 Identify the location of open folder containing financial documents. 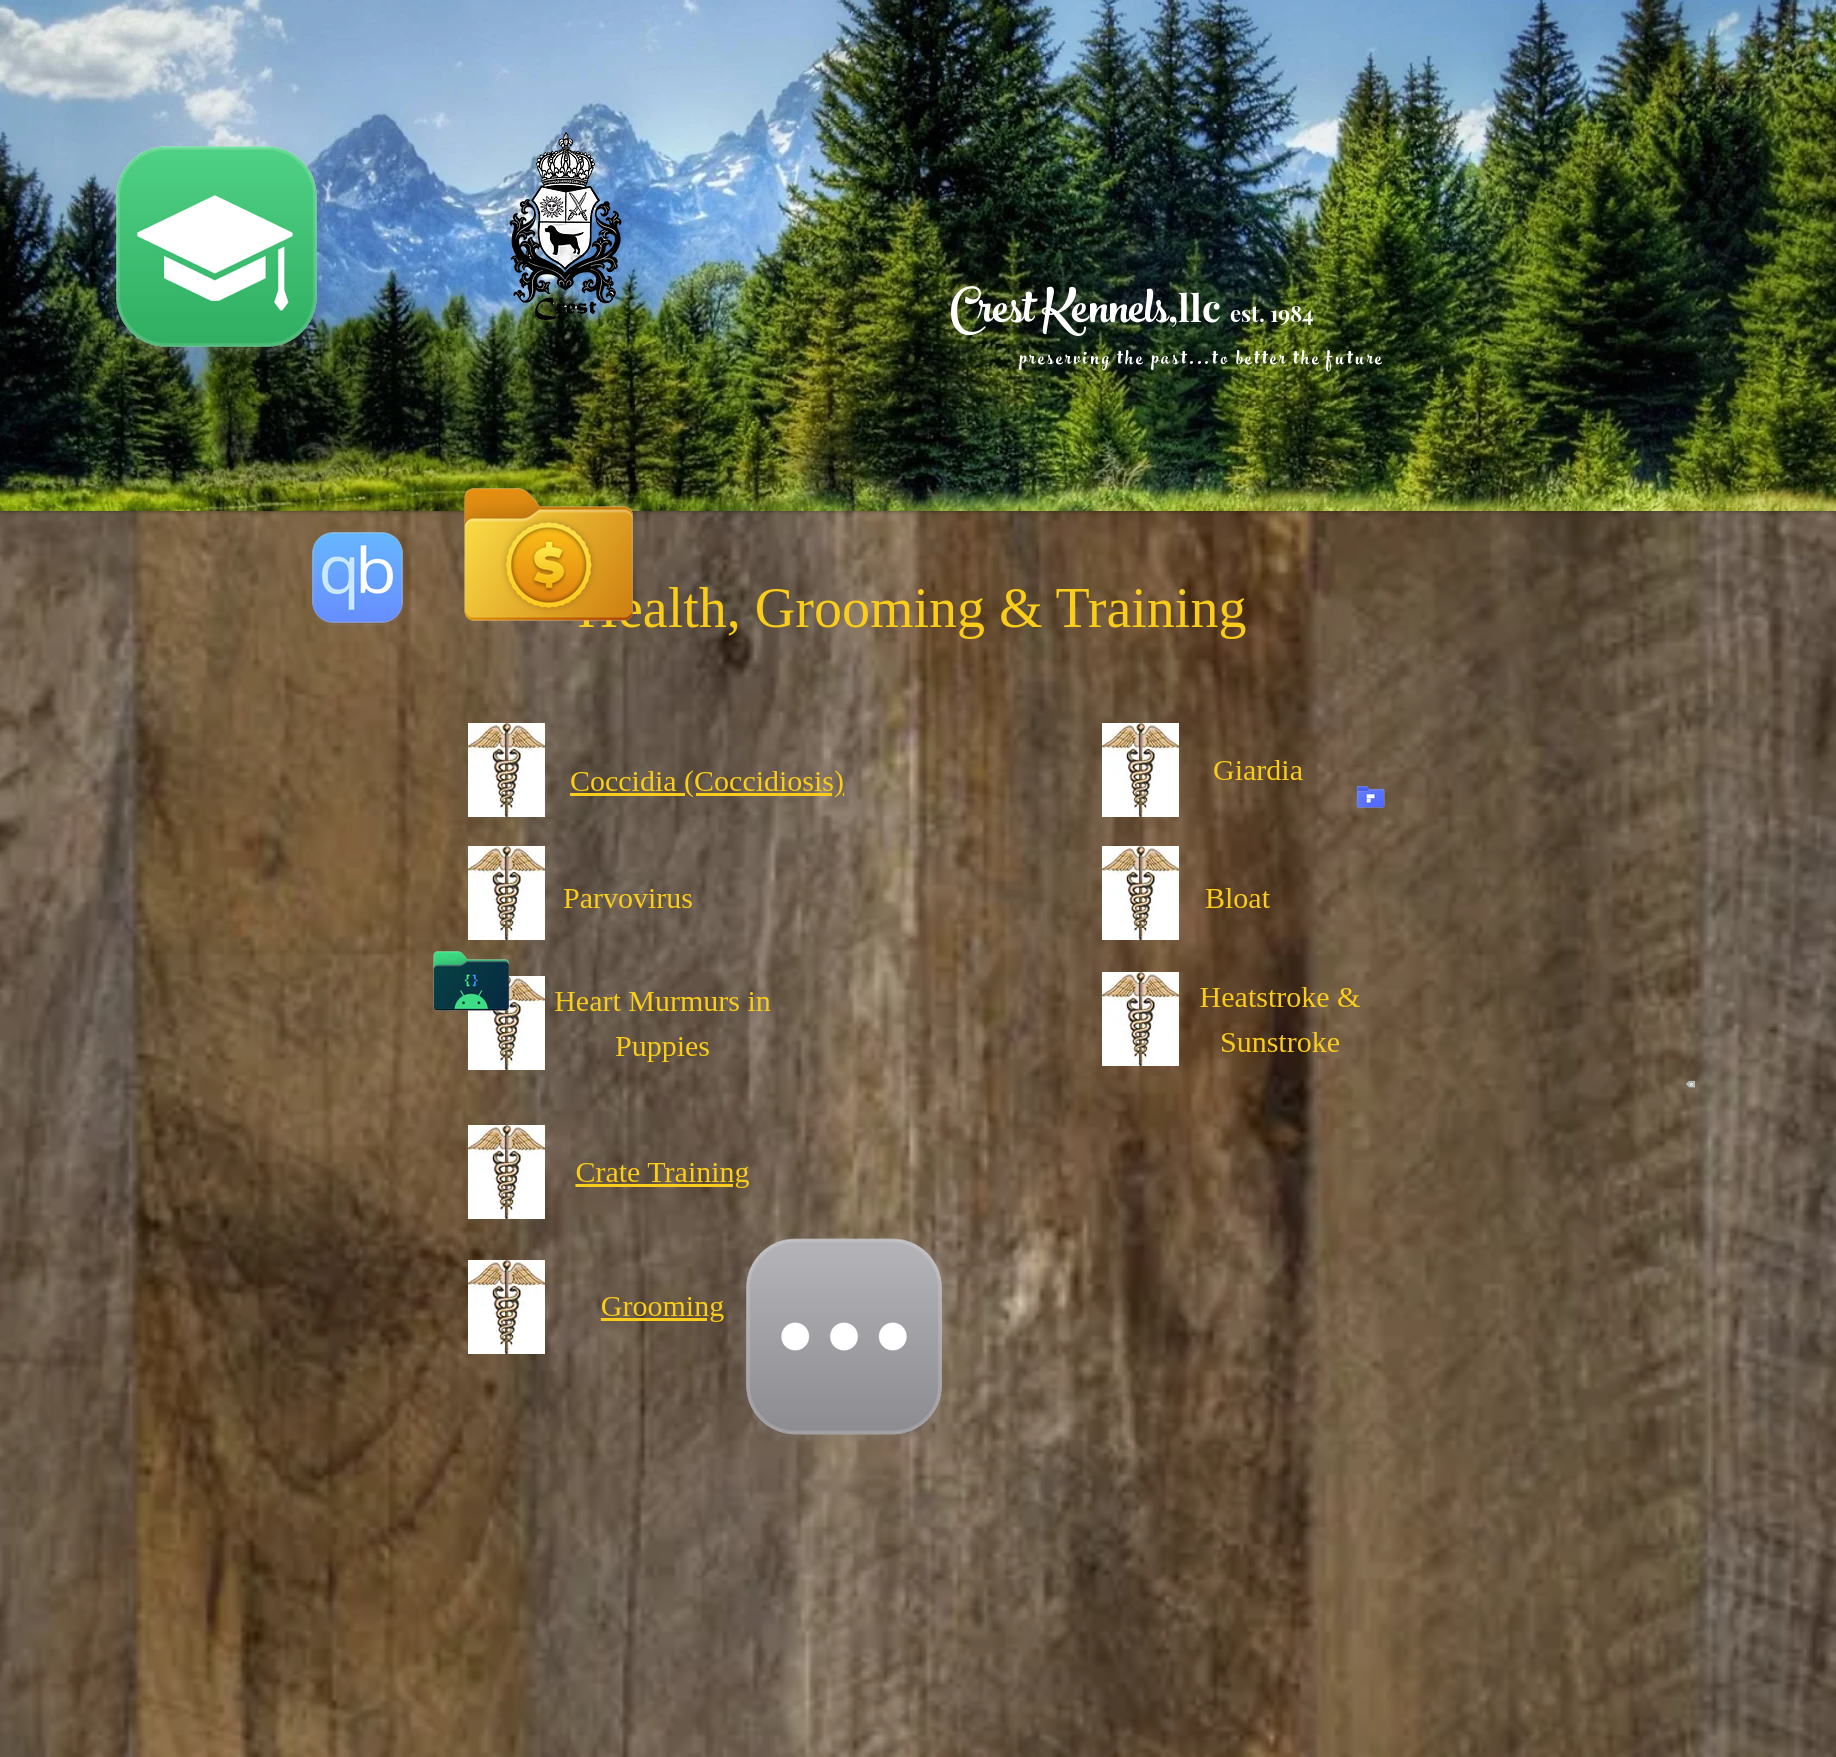
(548, 559).